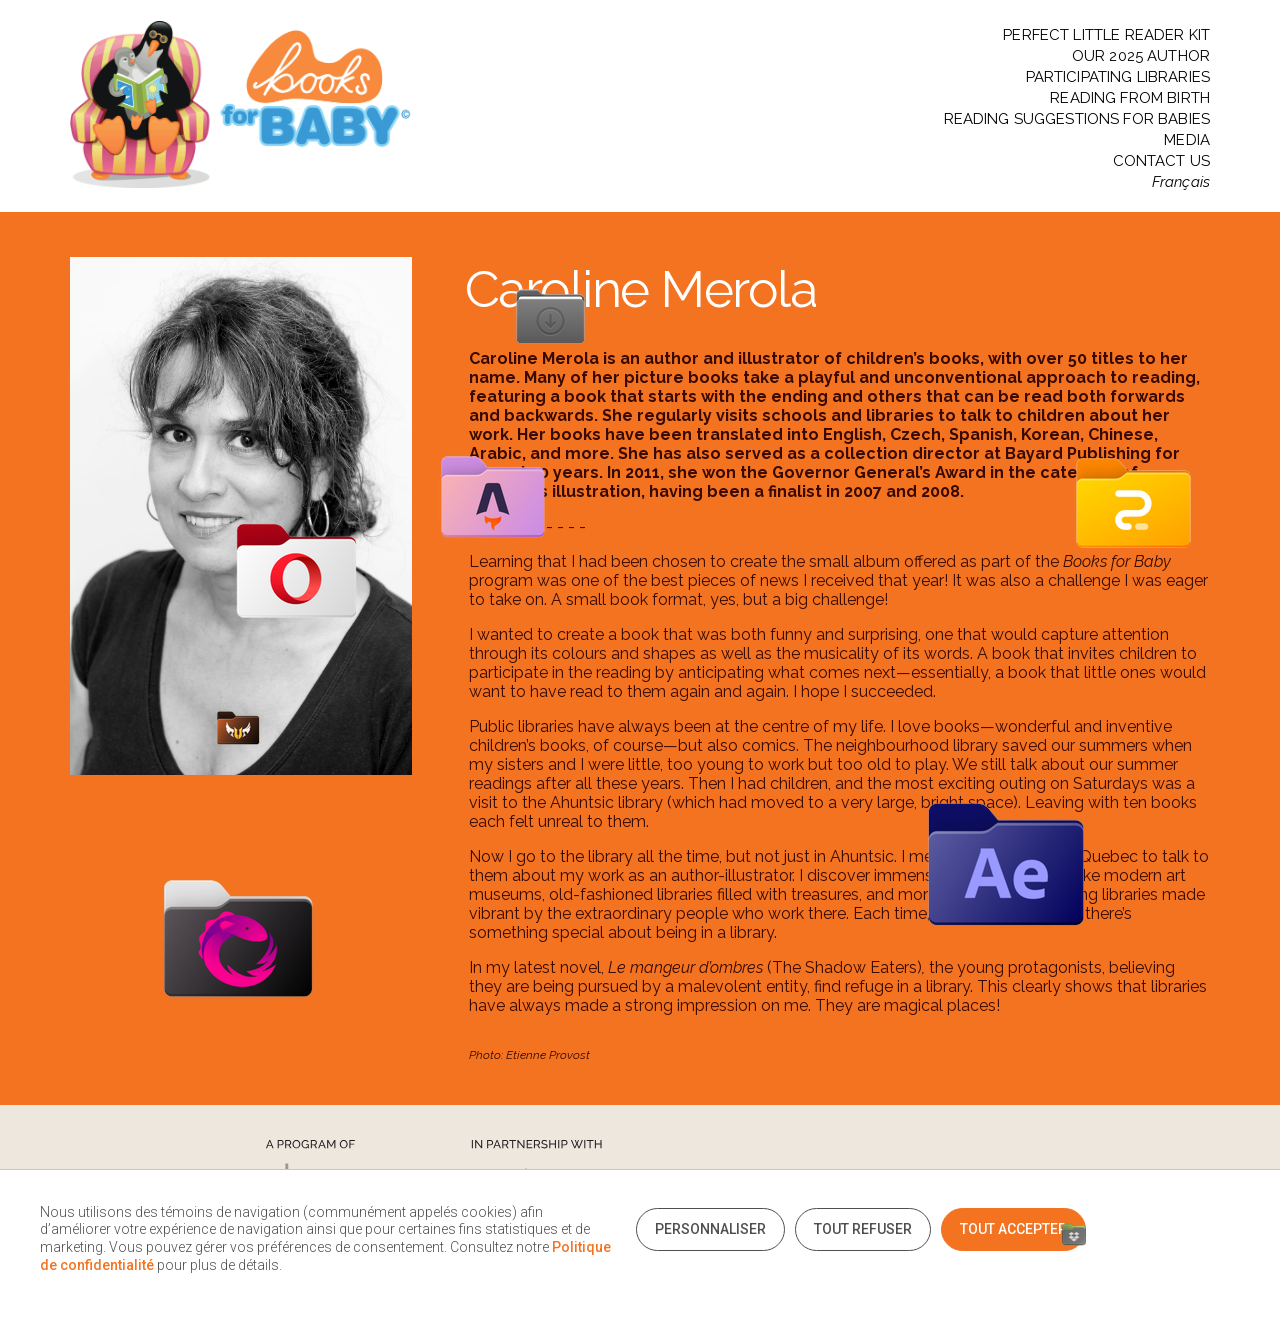  What do you see at coordinates (550, 316) in the screenshot?
I see `access your downloads folder` at bounding box center [550, 316].